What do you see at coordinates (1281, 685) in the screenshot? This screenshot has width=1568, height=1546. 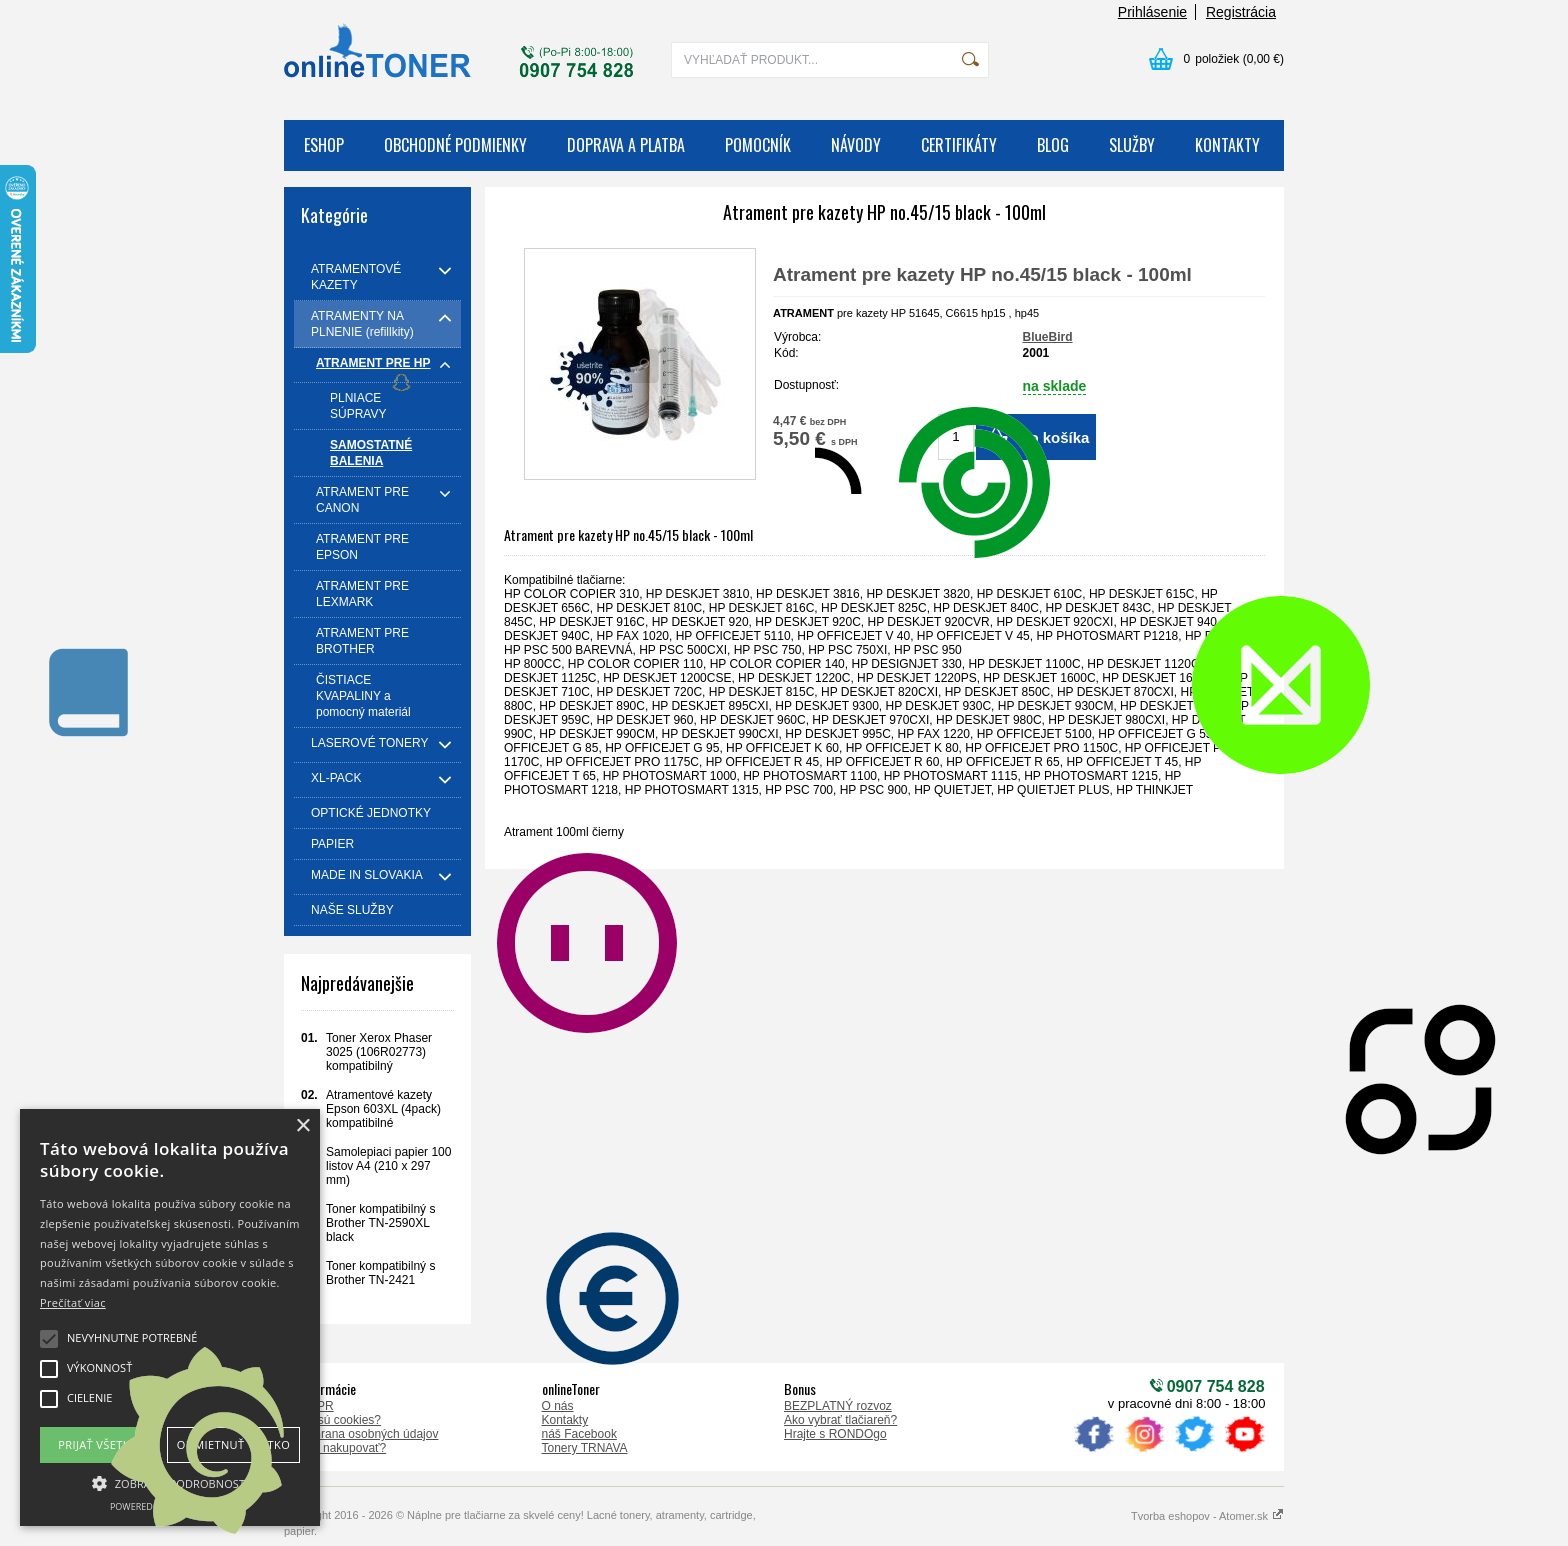 I see `open milanote app` at bounding box center [1281, 685].